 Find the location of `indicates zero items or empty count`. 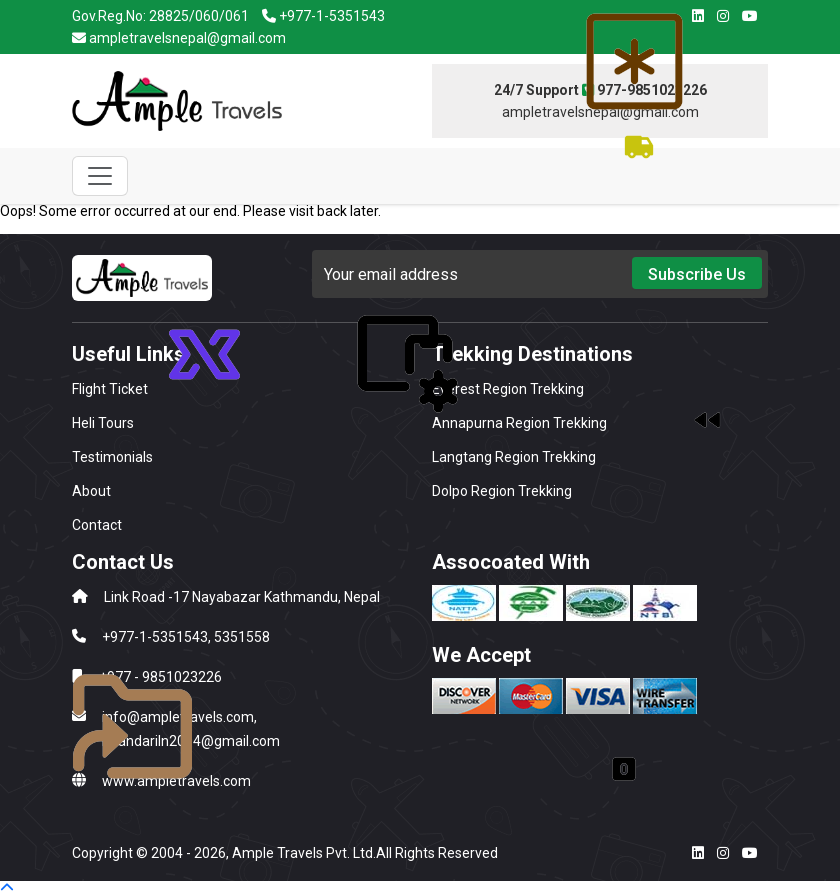

indicates zero items or empty count is located at coordinates (624, 769).